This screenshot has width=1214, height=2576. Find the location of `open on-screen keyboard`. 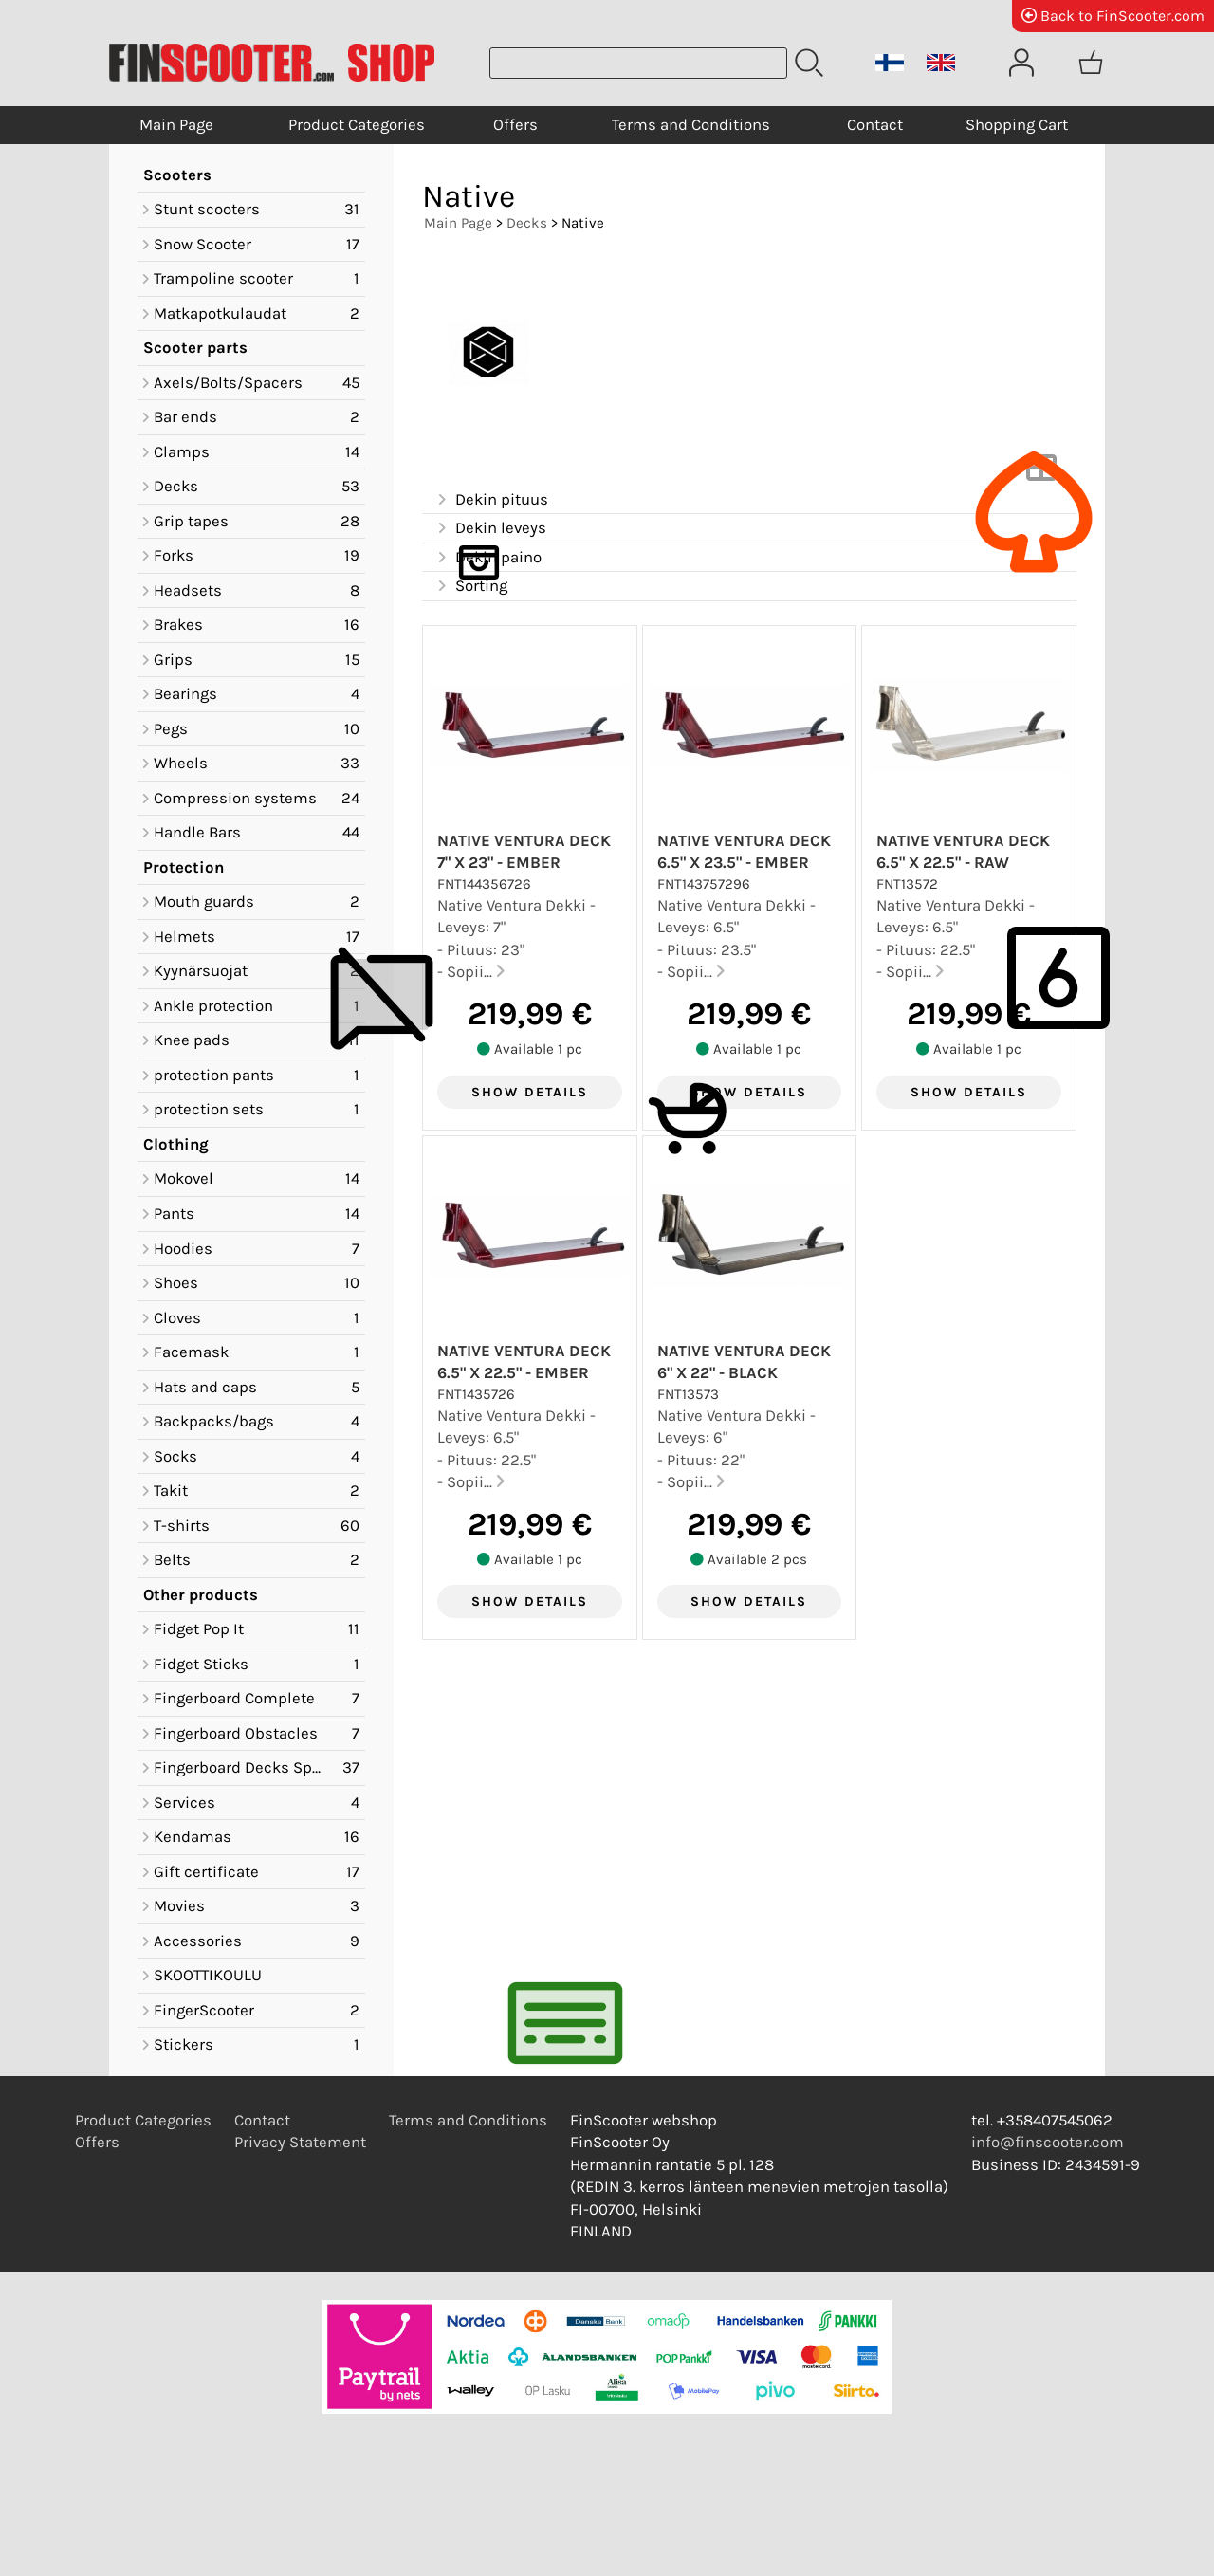

open on-screen keyboard is located at coordinates (565, 2023).